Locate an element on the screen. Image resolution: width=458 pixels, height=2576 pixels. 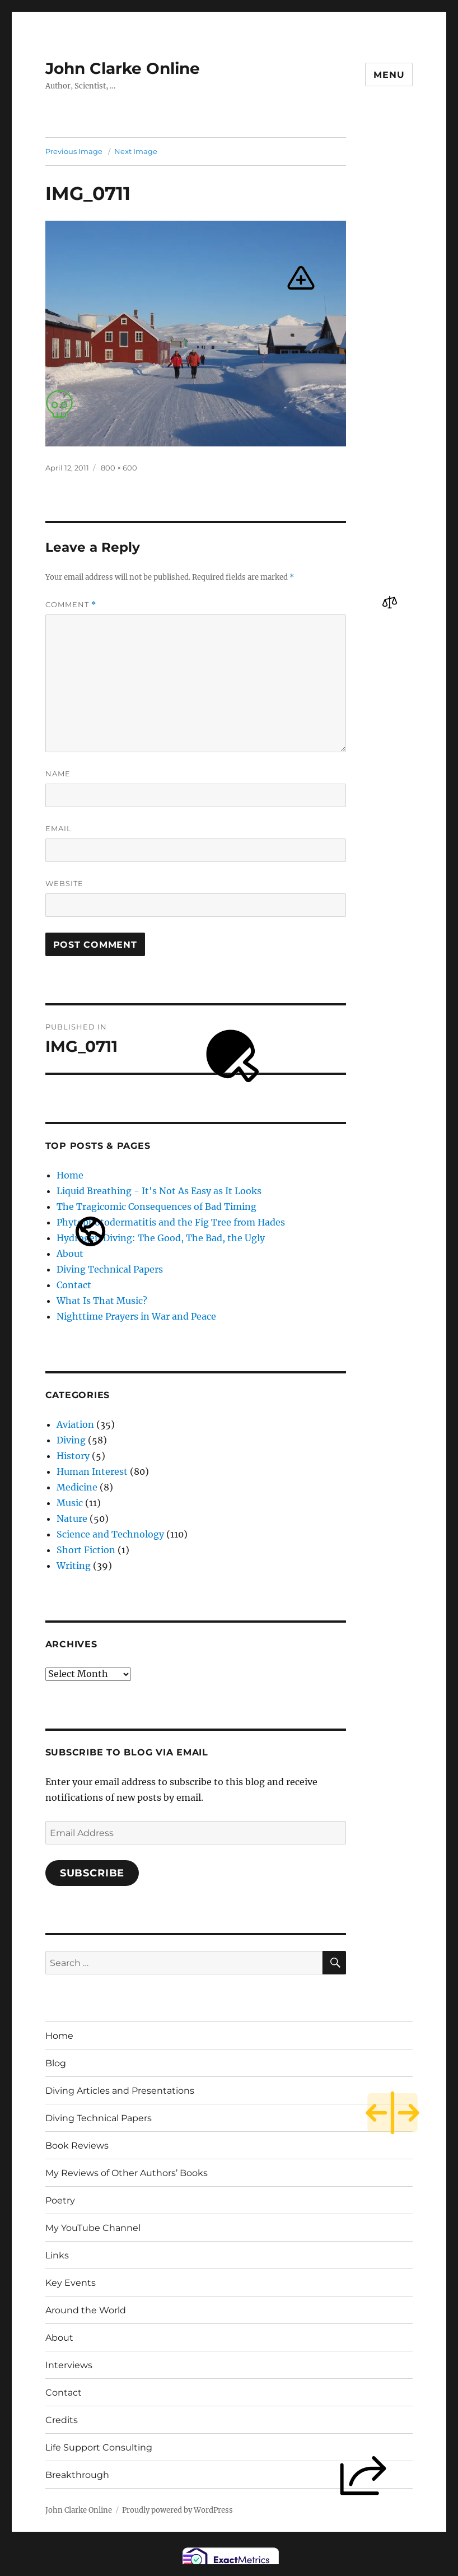
switch to western hemisphere or Americas region is located at coordinates (90, 1231).